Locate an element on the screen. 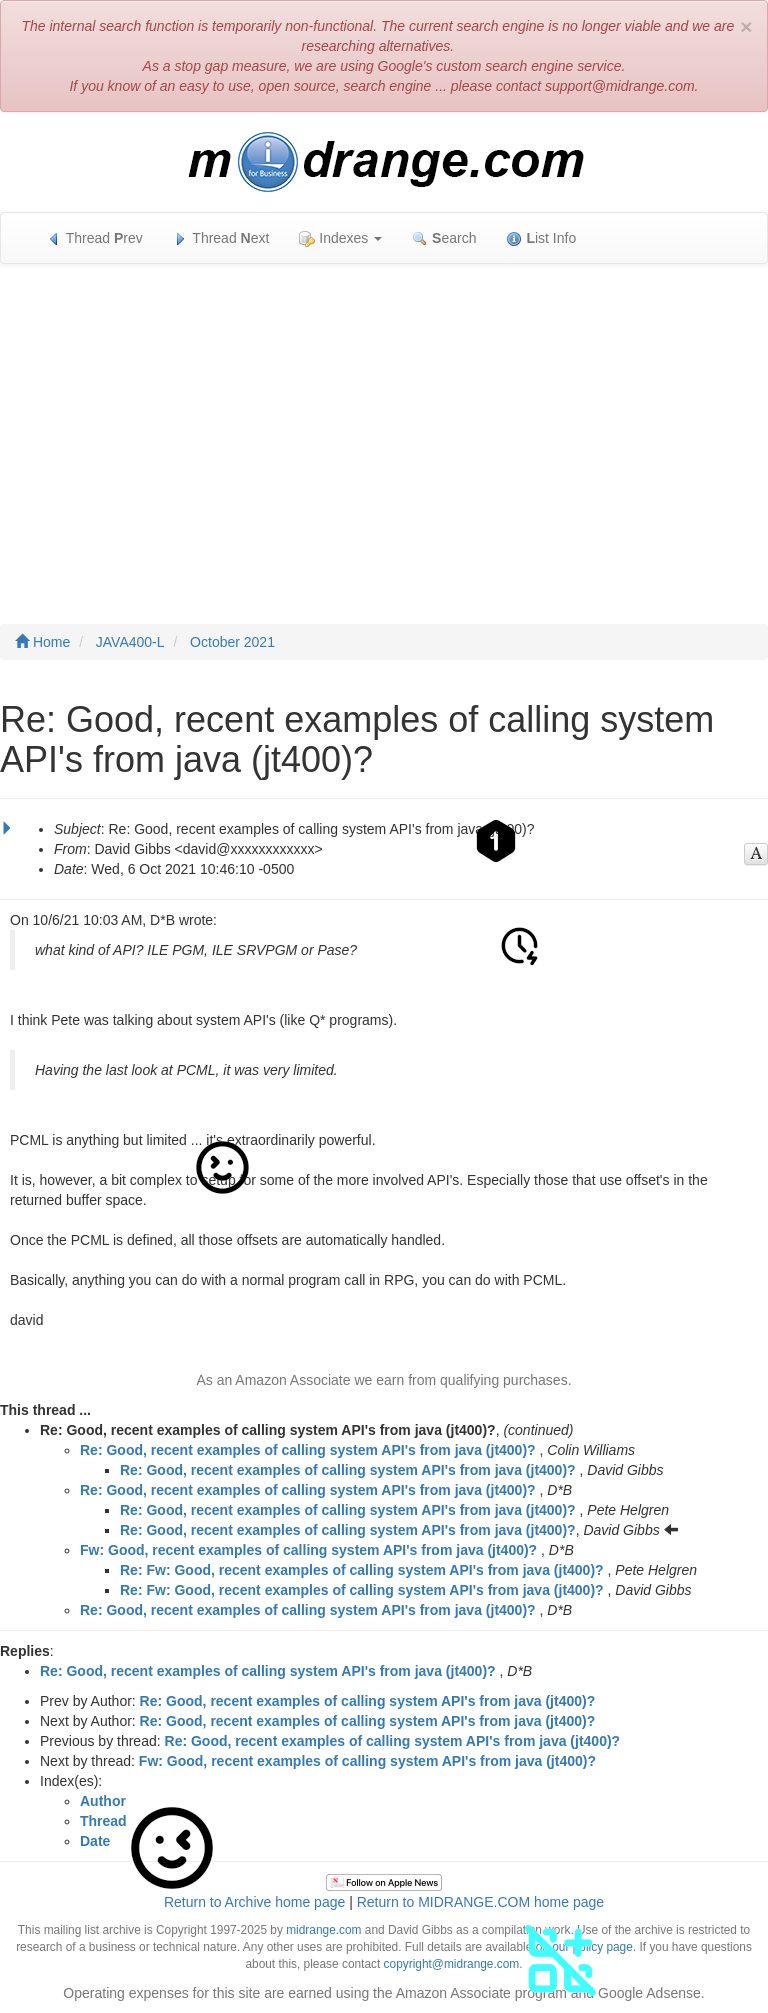 This screenshot has width=768, height=2013. add a playful or winking emoji reaction is located at coordinates (172, 1848).